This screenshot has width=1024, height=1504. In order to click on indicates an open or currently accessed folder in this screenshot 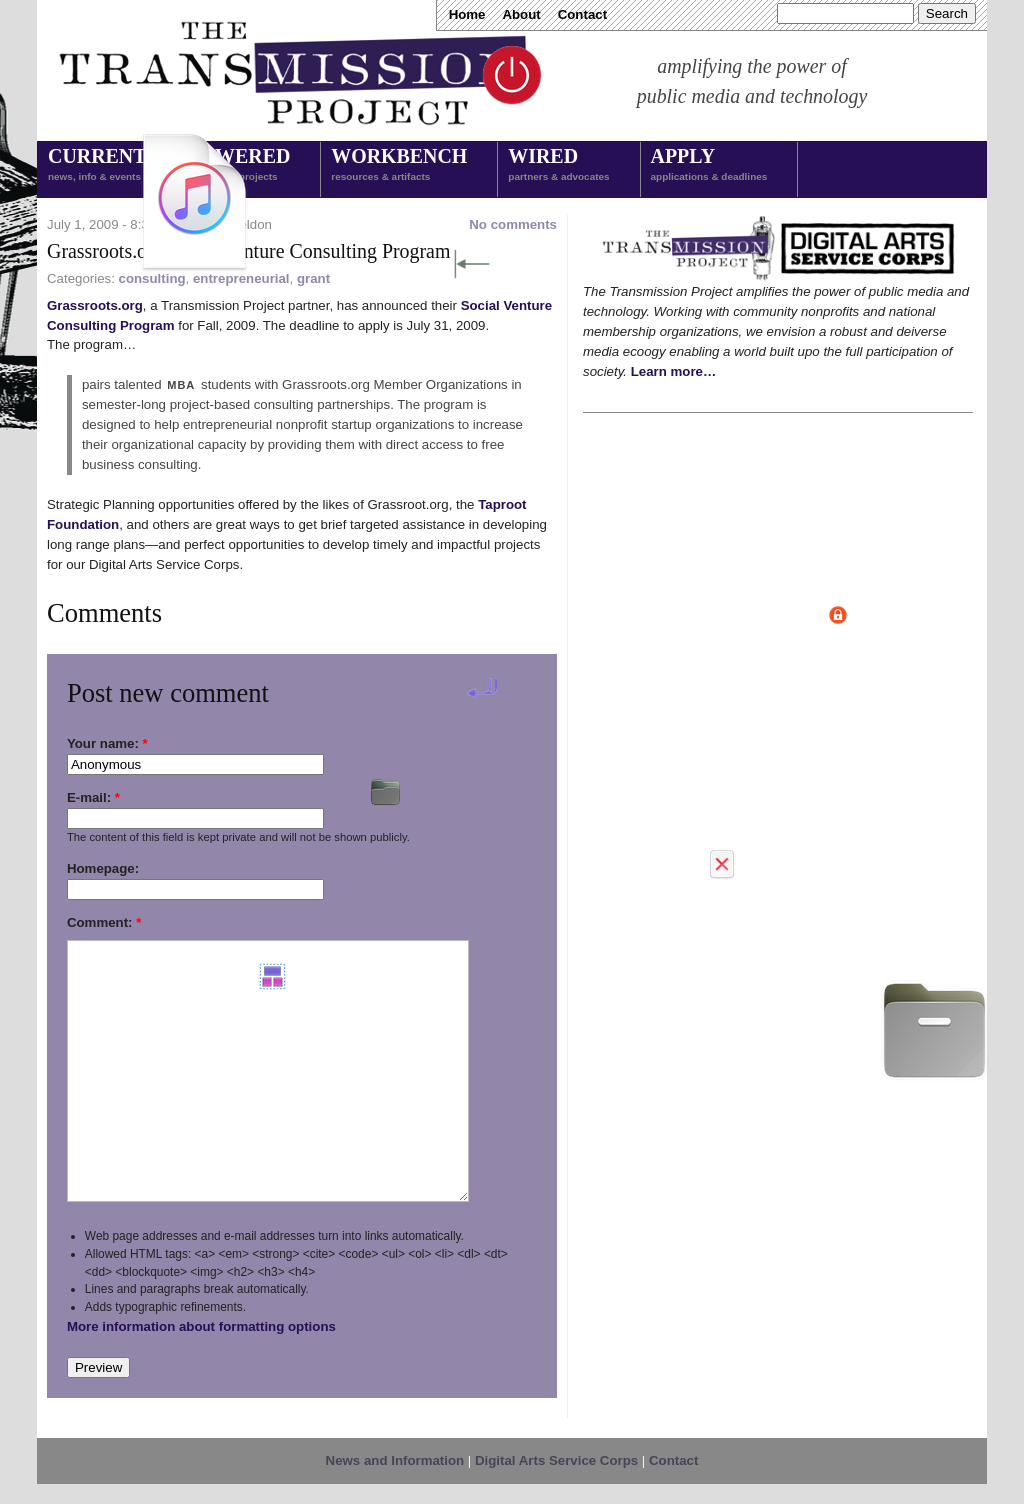, I will do `click(385, 791)`.